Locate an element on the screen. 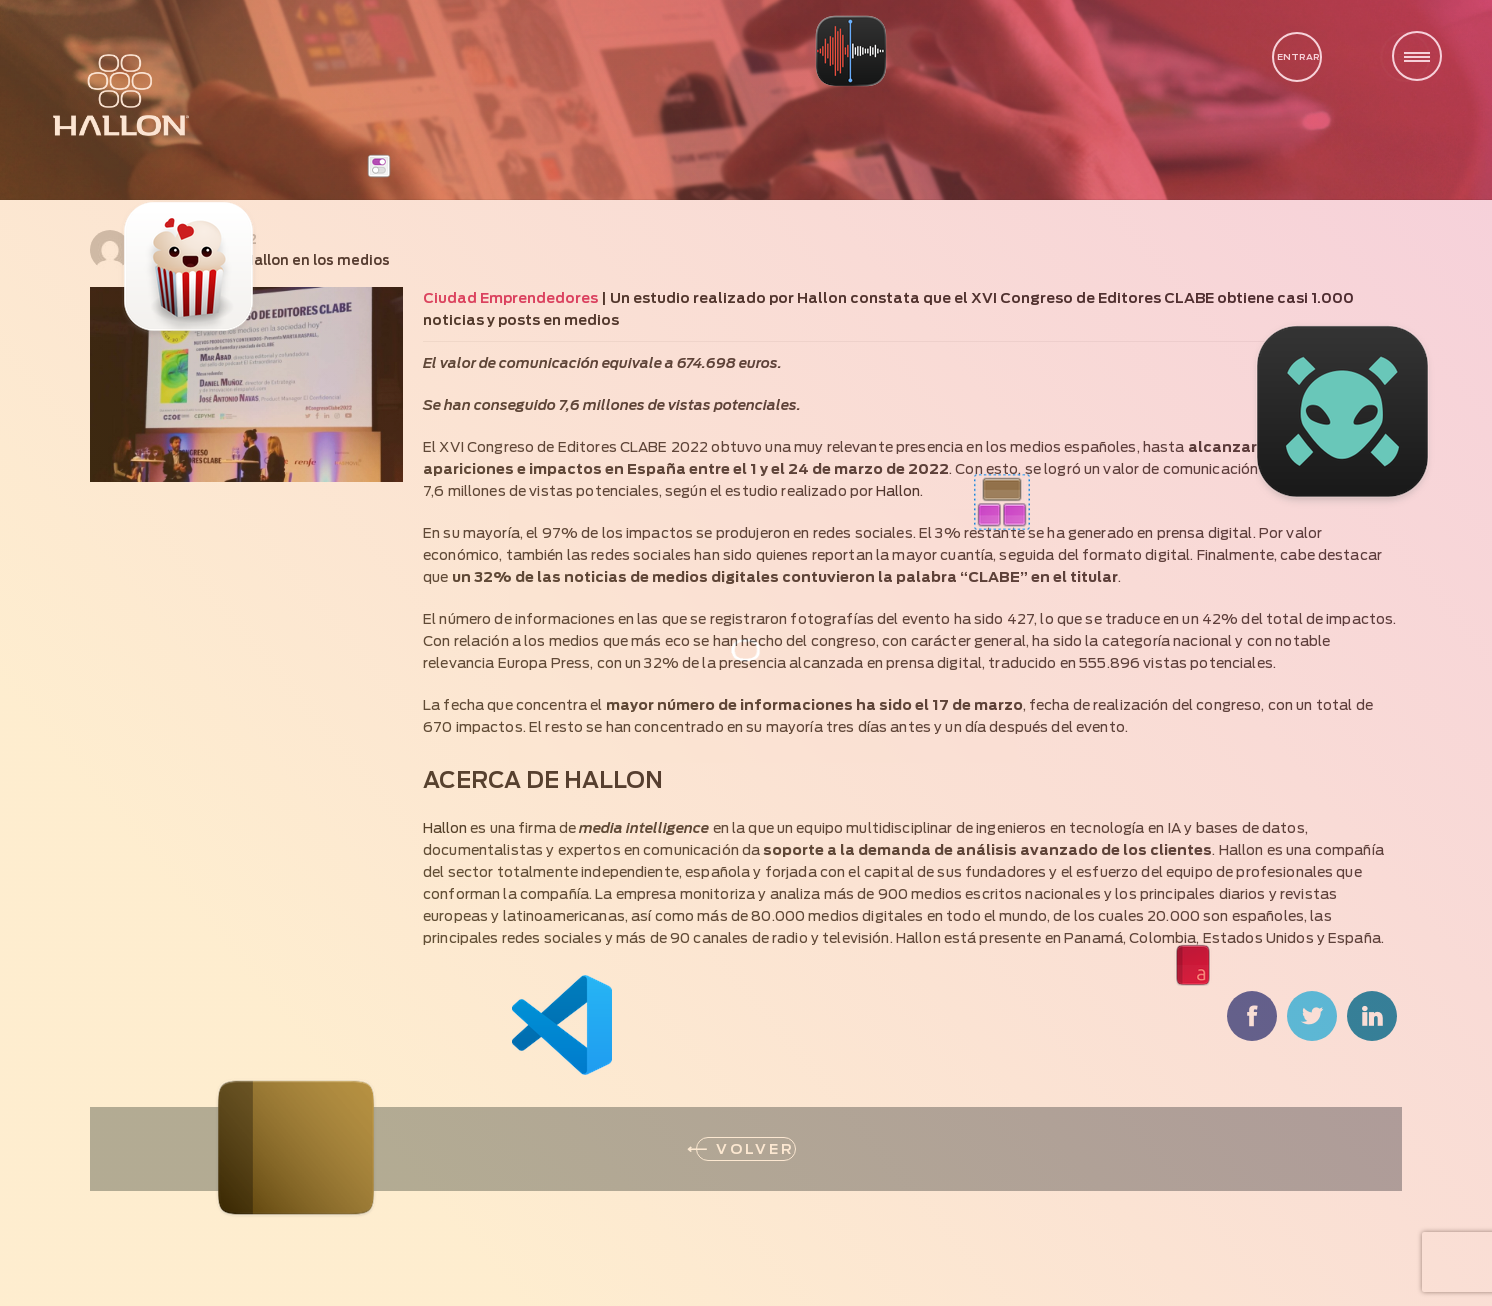 Image resolution: width=1492 pixels, height=1306 pixels. select all items in the current view is located at coordinates (1002, 502).